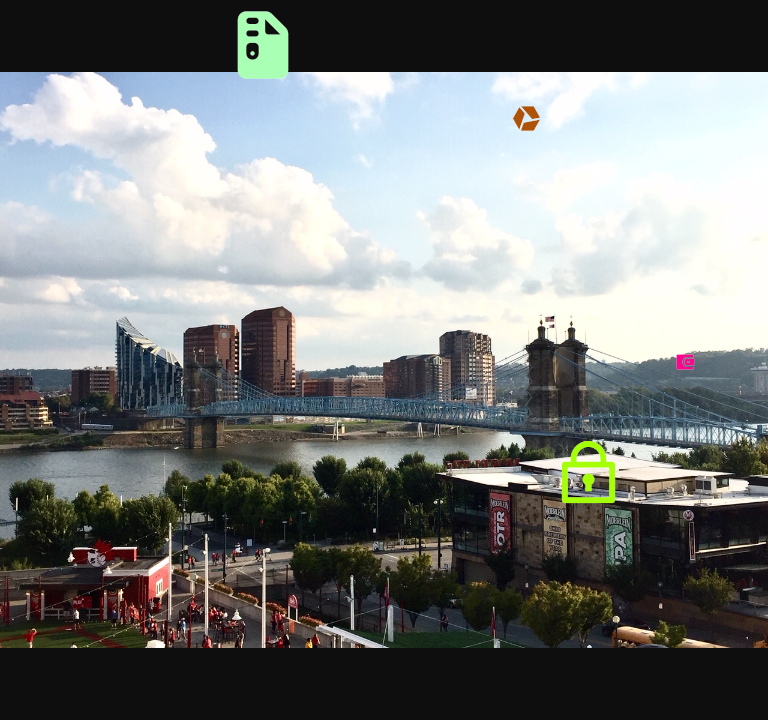 This screenshot has width=768, height=720. What do you see at coordinates (526, 118) in the screenshot?
I see `InstaLOD brand logo` at bounding box center [526, 118].